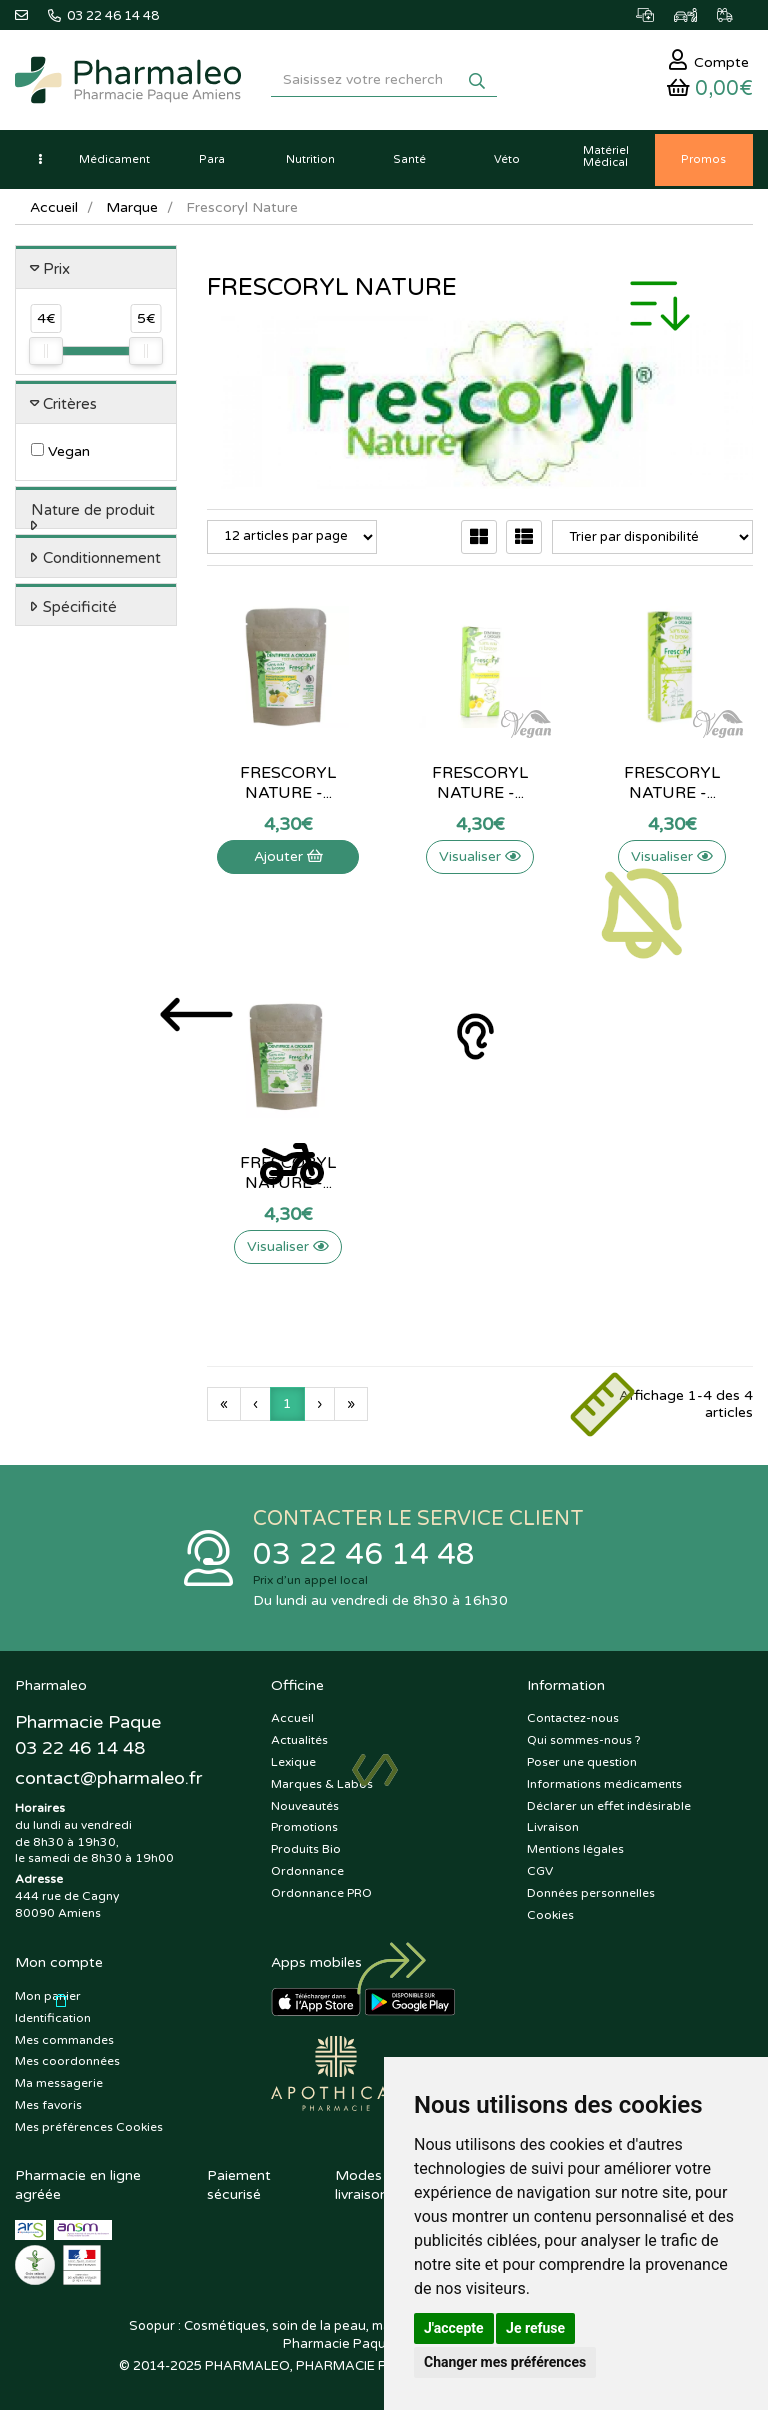 This screenshot has width=768, height=2410. What do you see at coordinates (391, 1968) in the screenshot?
I see `forward or share content multiple times` at bounding box center [391, 1968].